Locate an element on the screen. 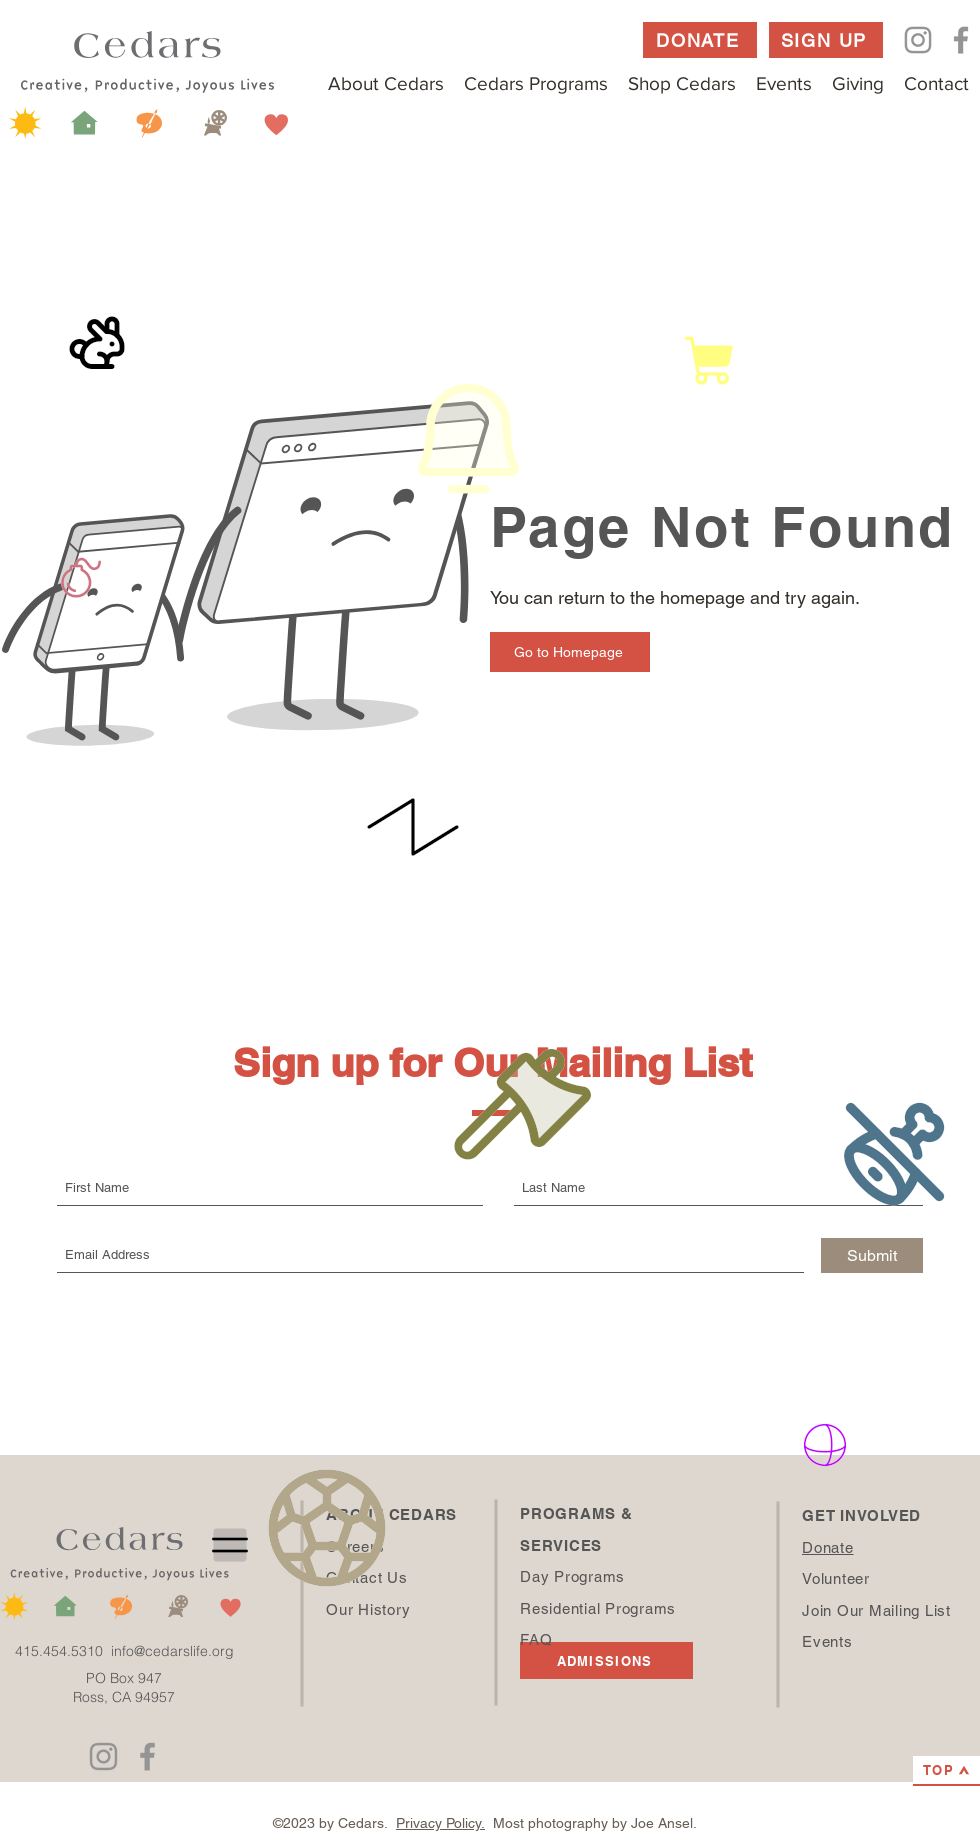 The image size is (980, 1836). view your shopping cart is located at coordinates (709, 361).